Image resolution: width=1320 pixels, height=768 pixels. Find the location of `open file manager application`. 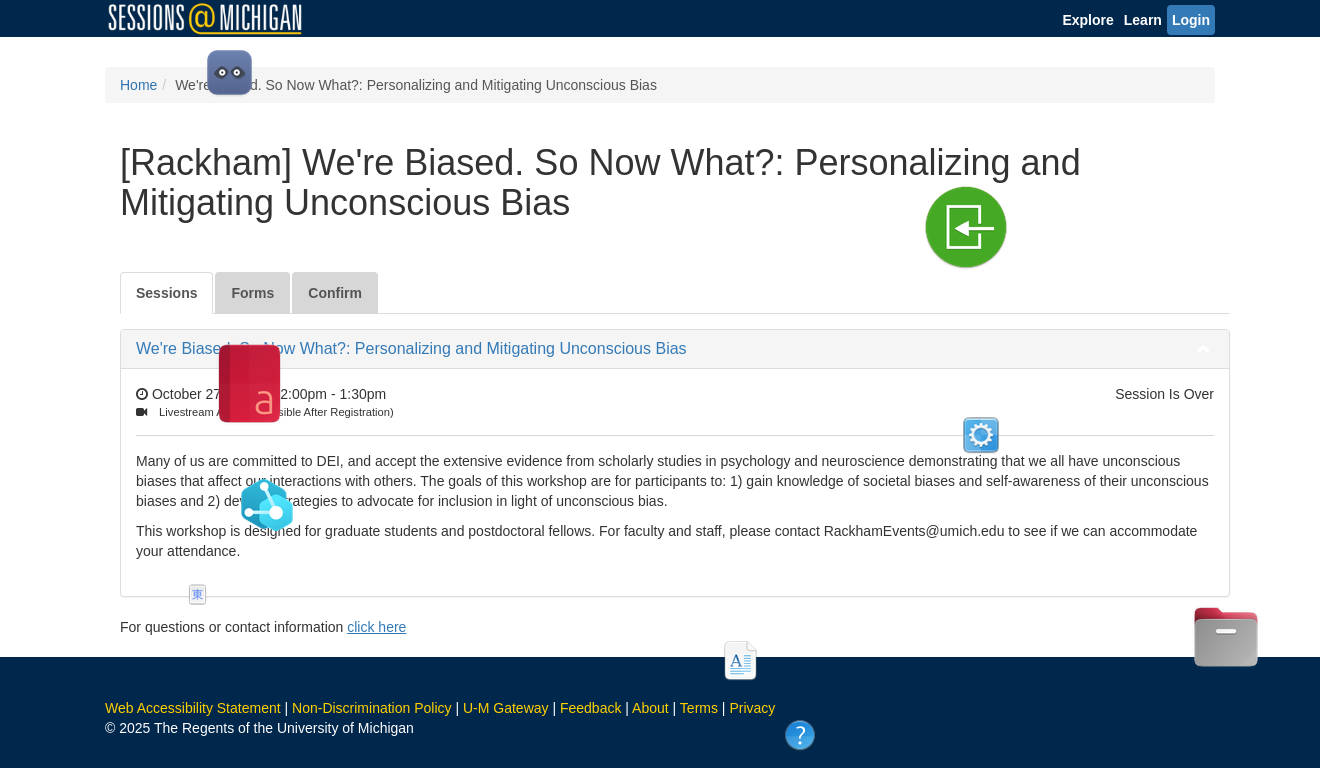

open file manager application is located at coordinates (1226, 637).